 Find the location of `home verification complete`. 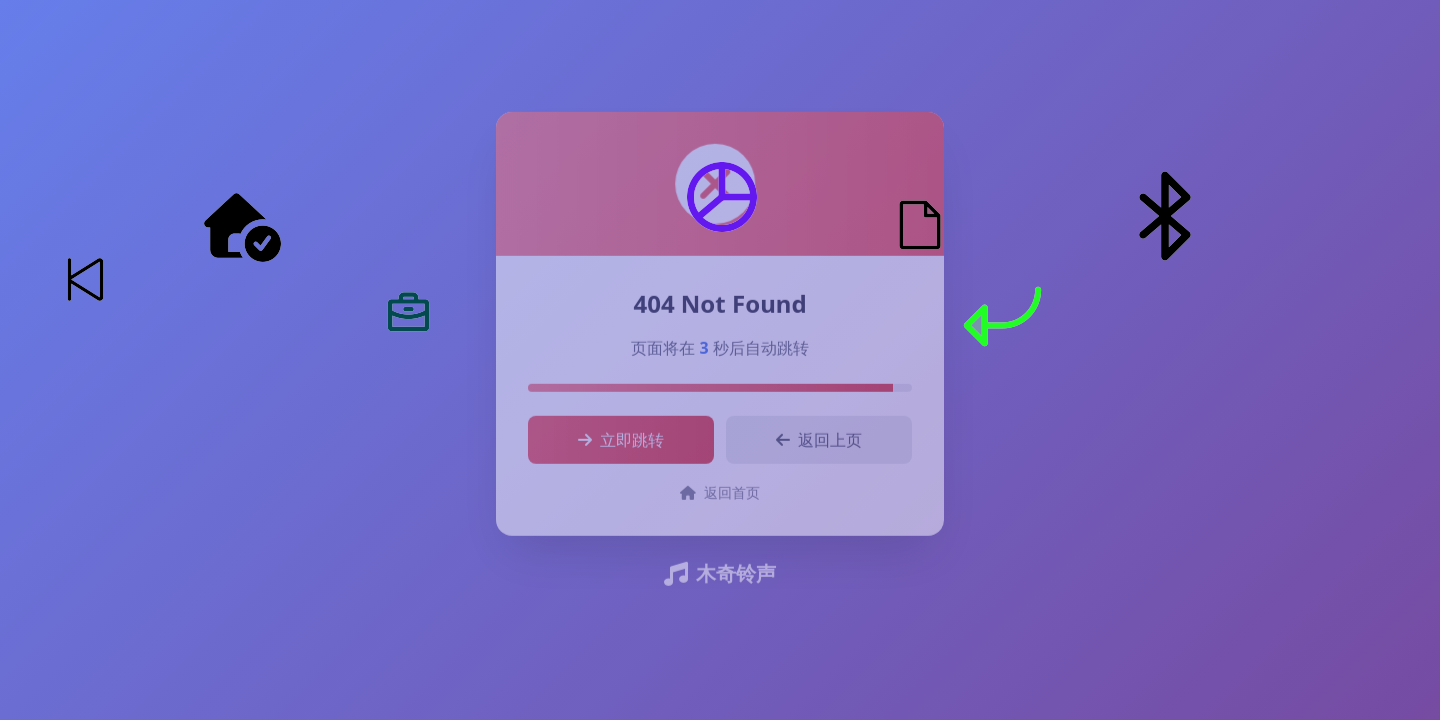

home verification complete is located at coordinates (240, 225).